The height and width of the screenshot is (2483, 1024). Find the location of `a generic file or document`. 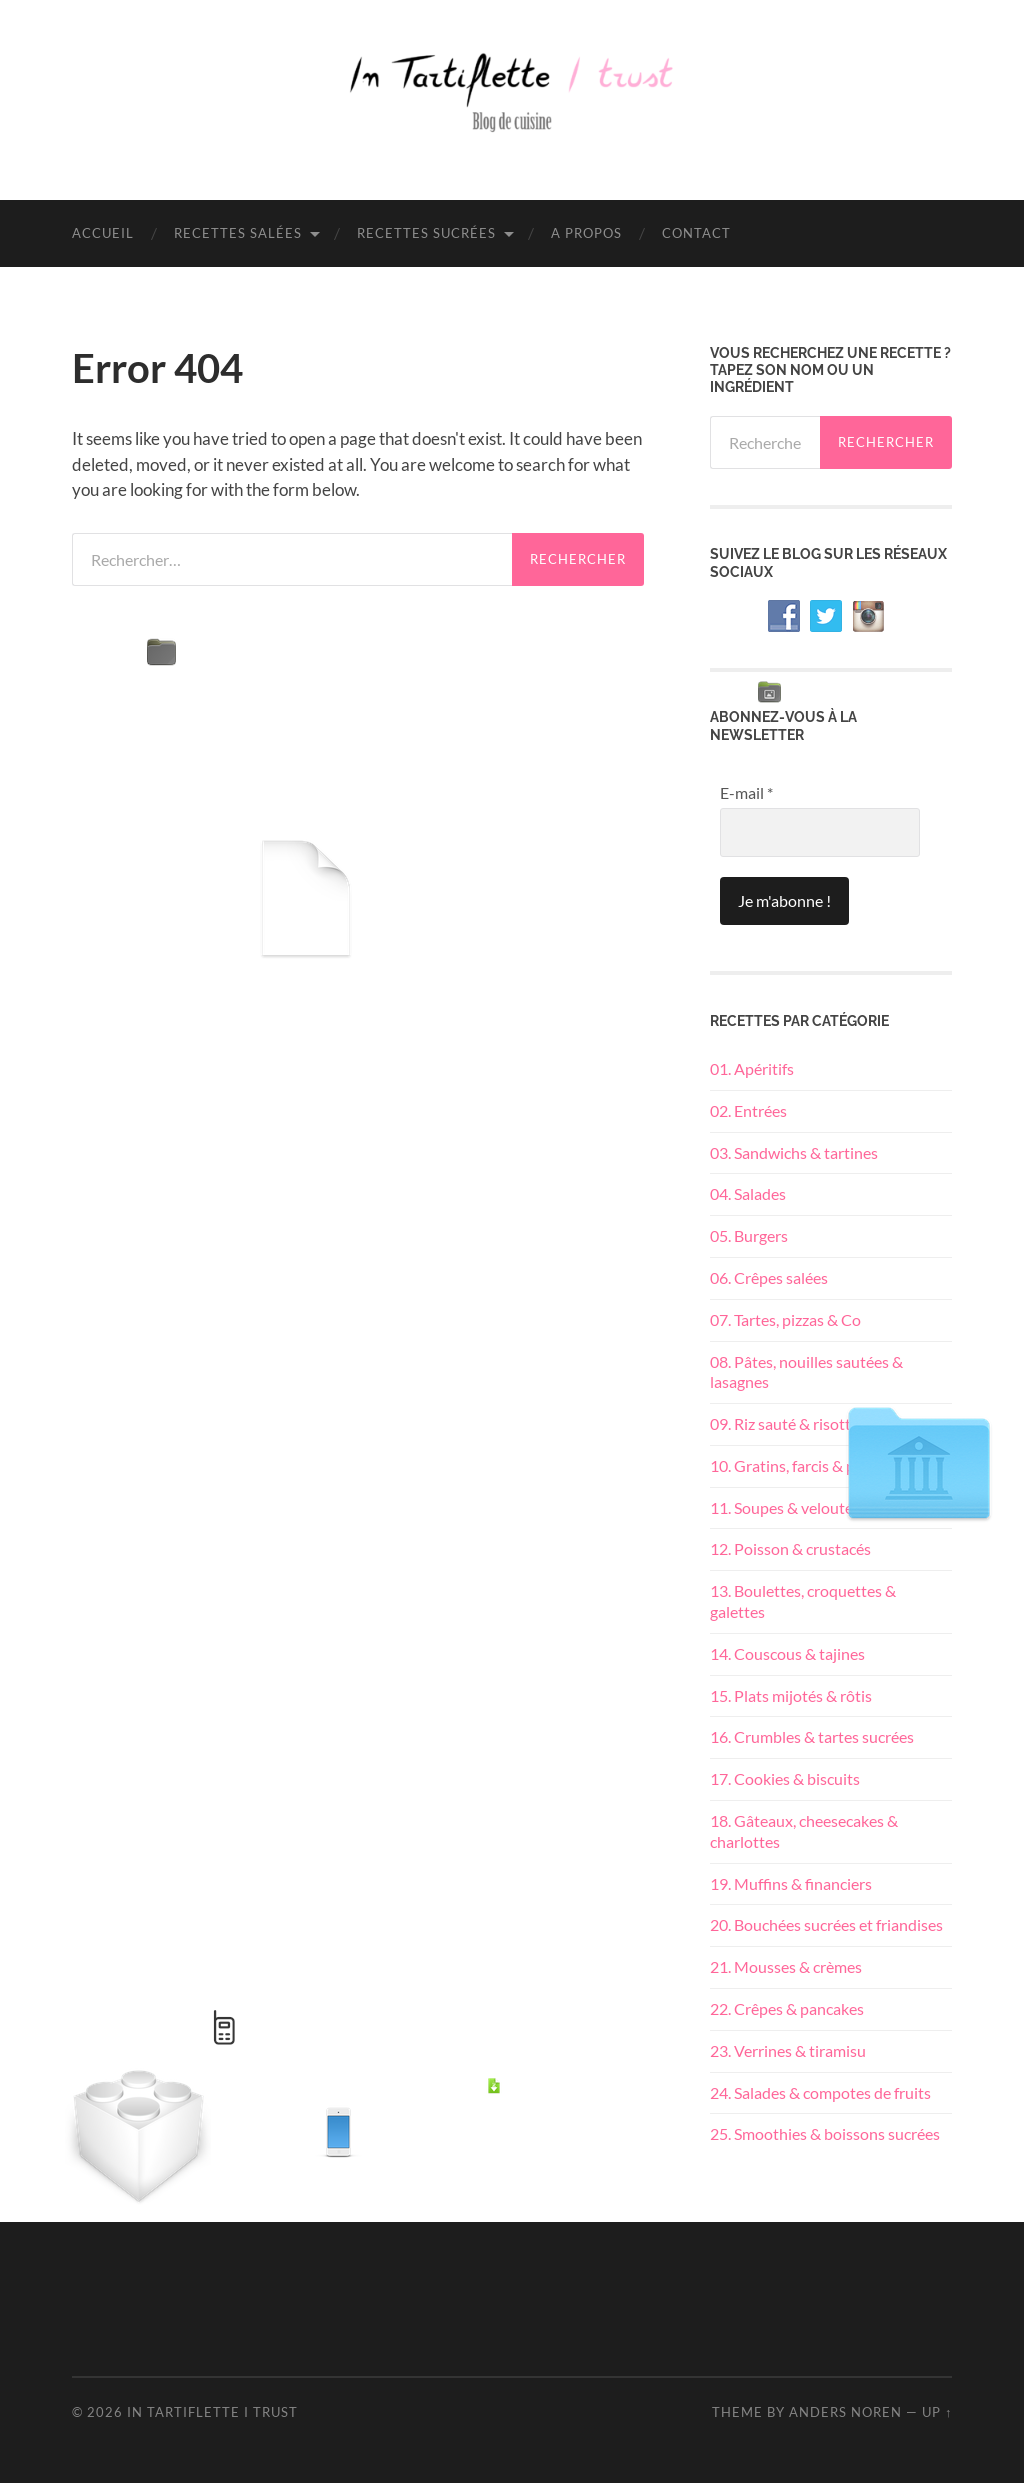

a generic file or document is located at coordinates (306, 901).